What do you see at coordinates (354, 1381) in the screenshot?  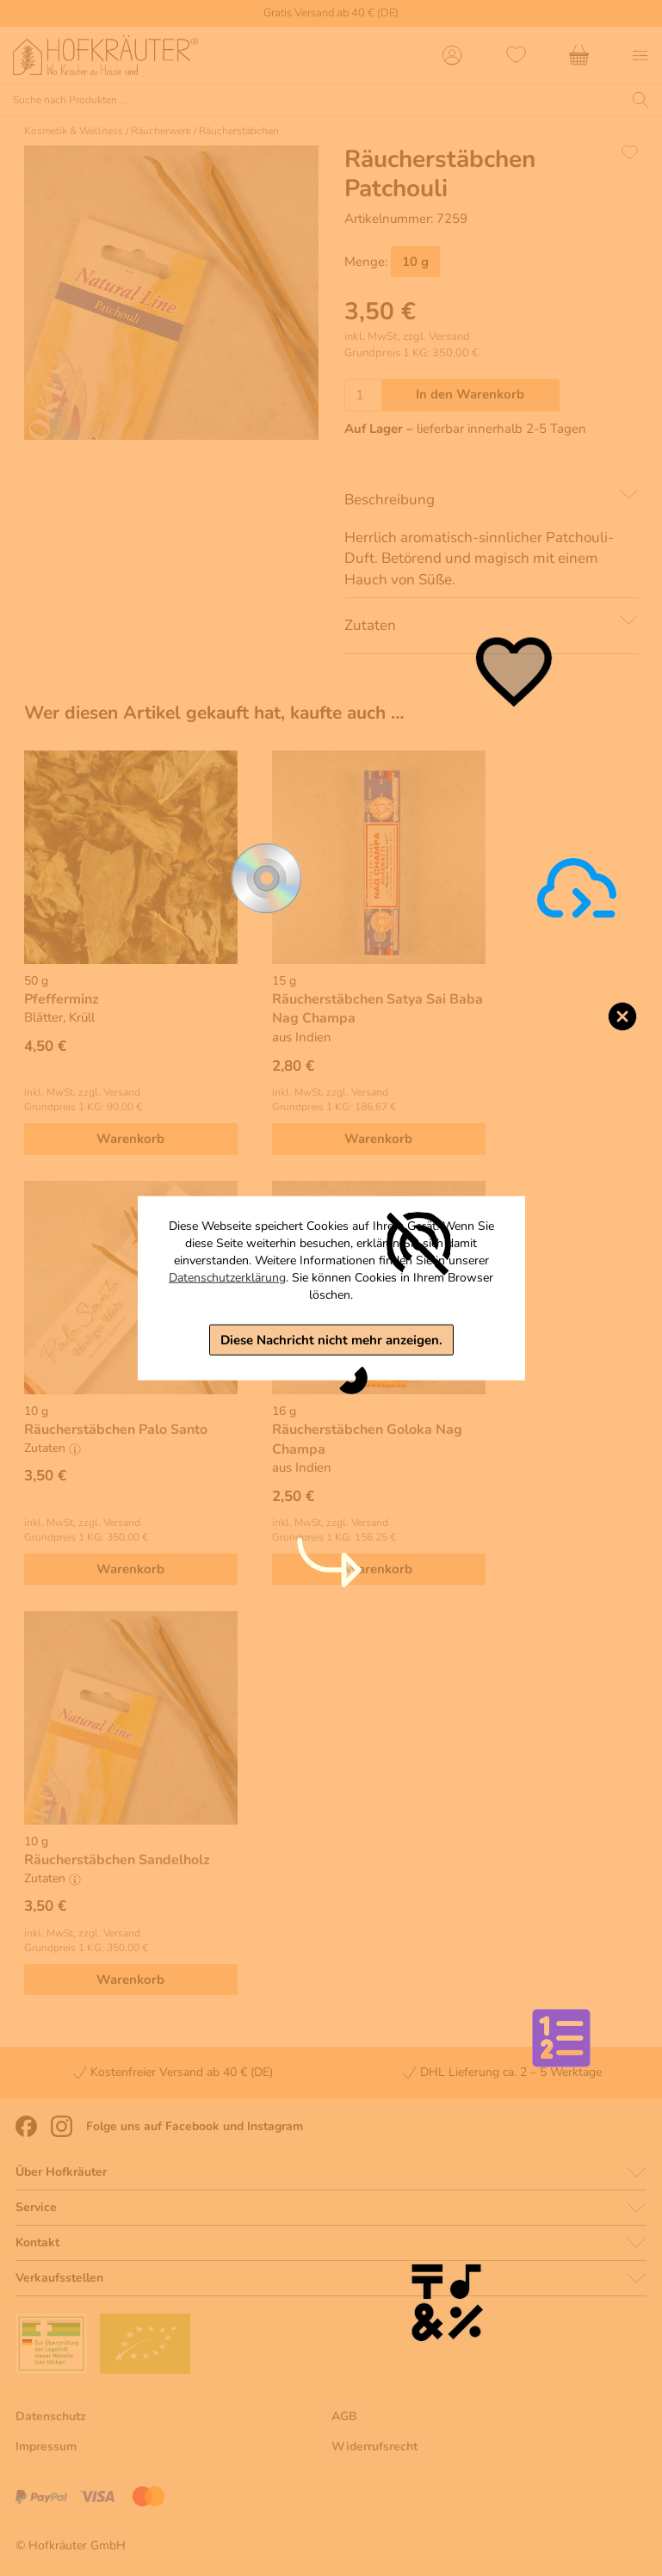 I see `food or fruit category icon` at bounding box center [354, 1381].